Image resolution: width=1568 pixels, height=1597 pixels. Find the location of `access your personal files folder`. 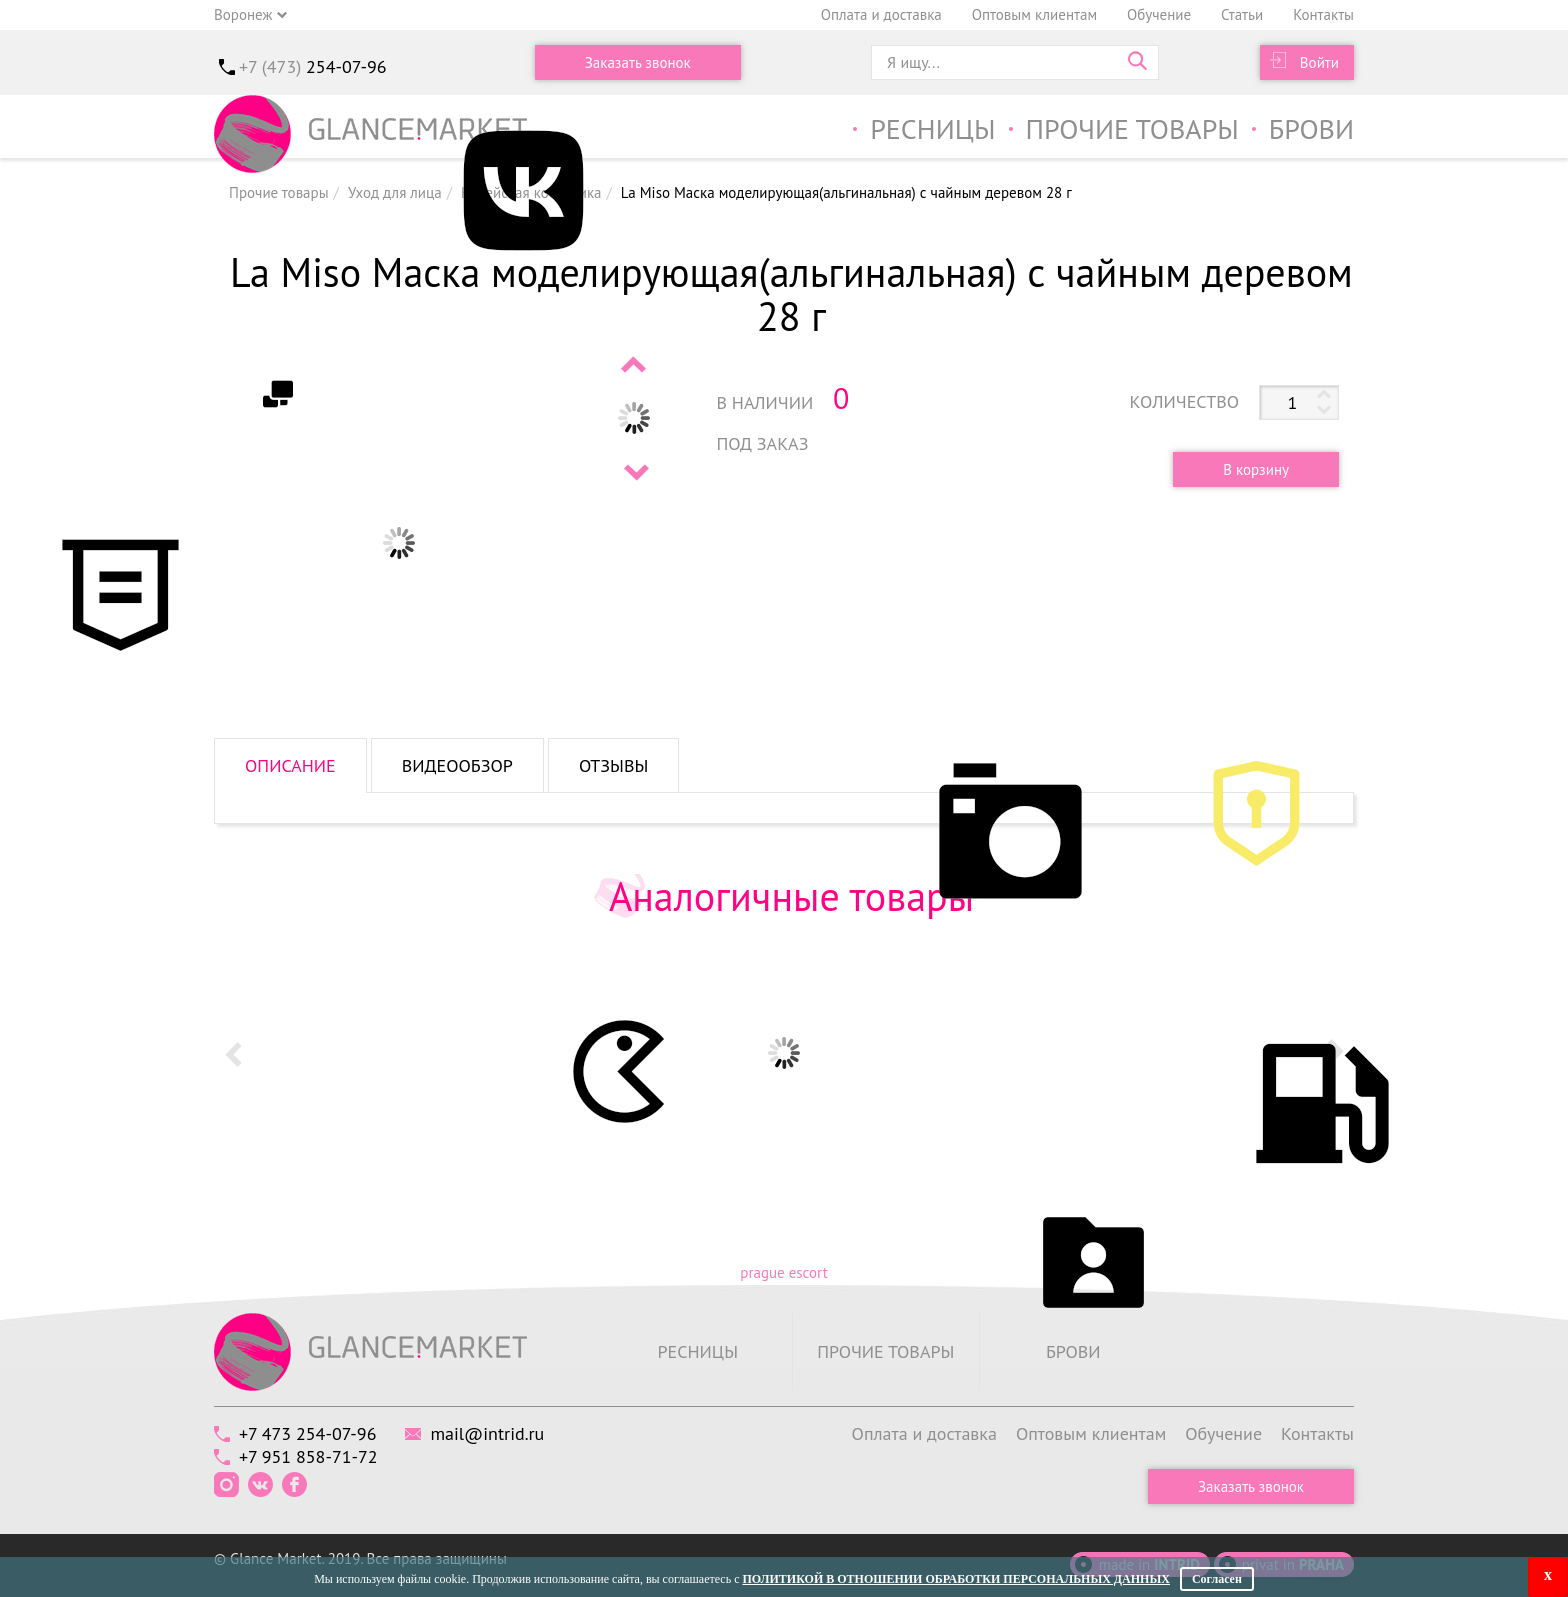

access your personal files folder is located at coordinates (1093, 1262).